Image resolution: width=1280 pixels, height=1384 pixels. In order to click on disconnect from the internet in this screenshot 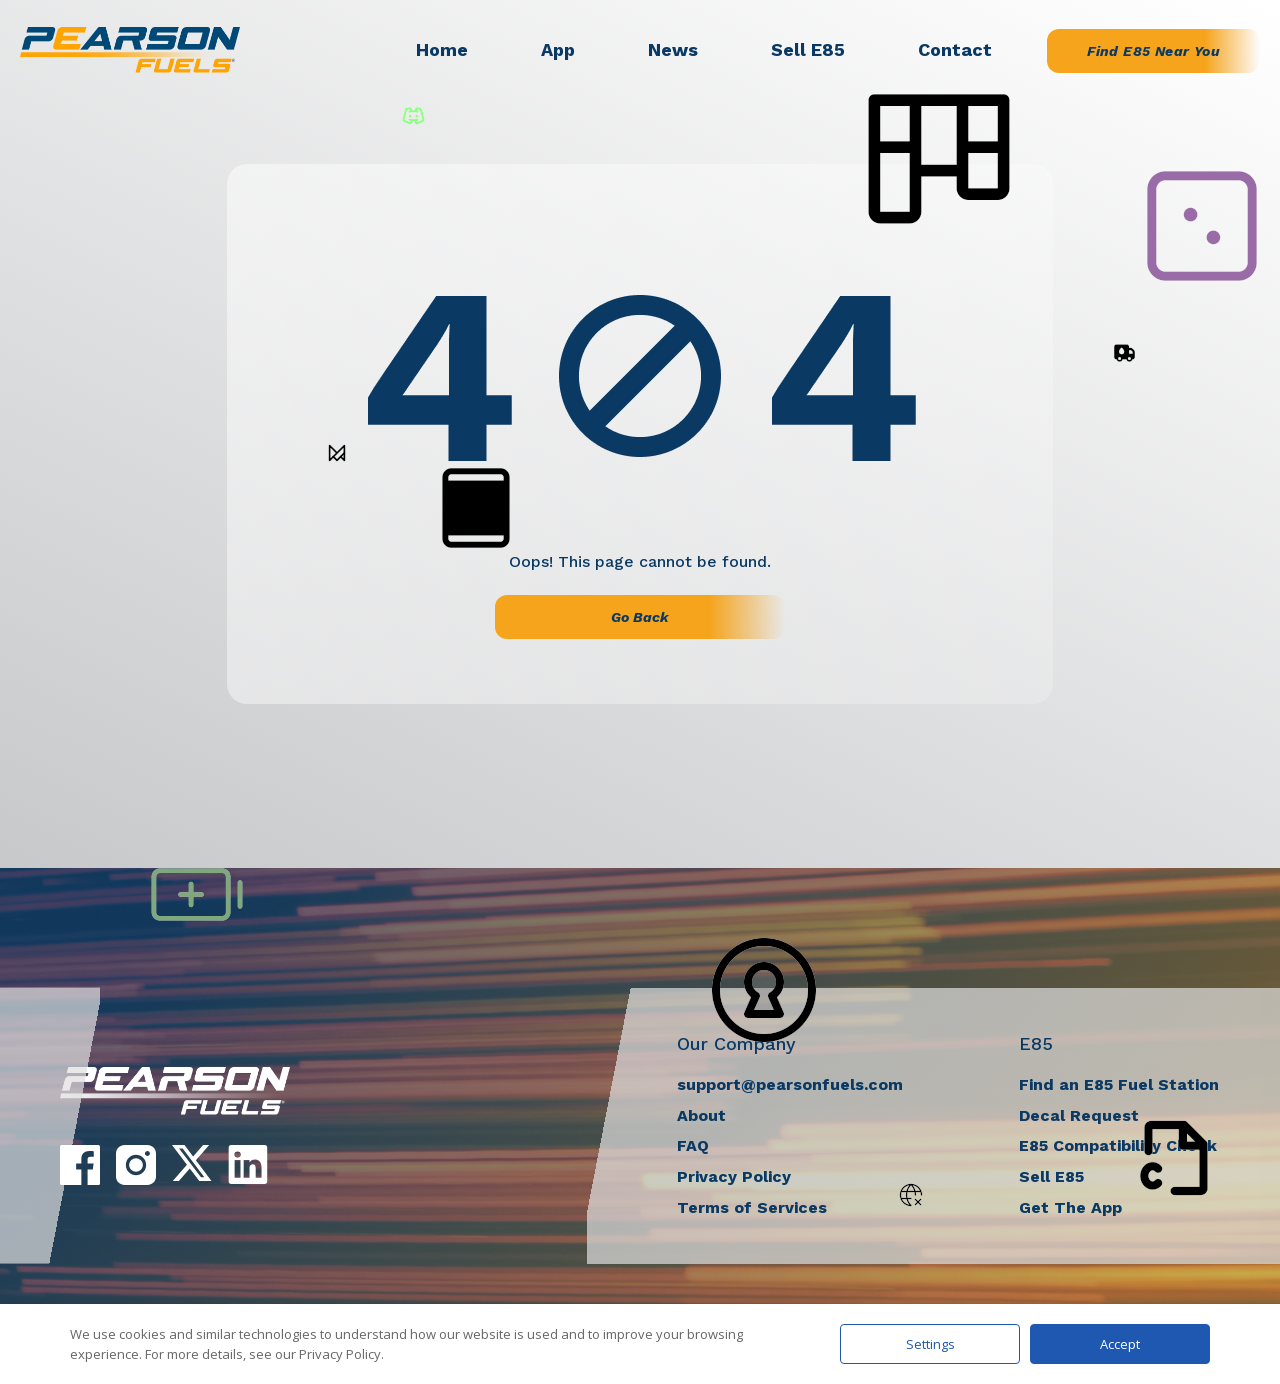, I will do `click(911, 1195)`.